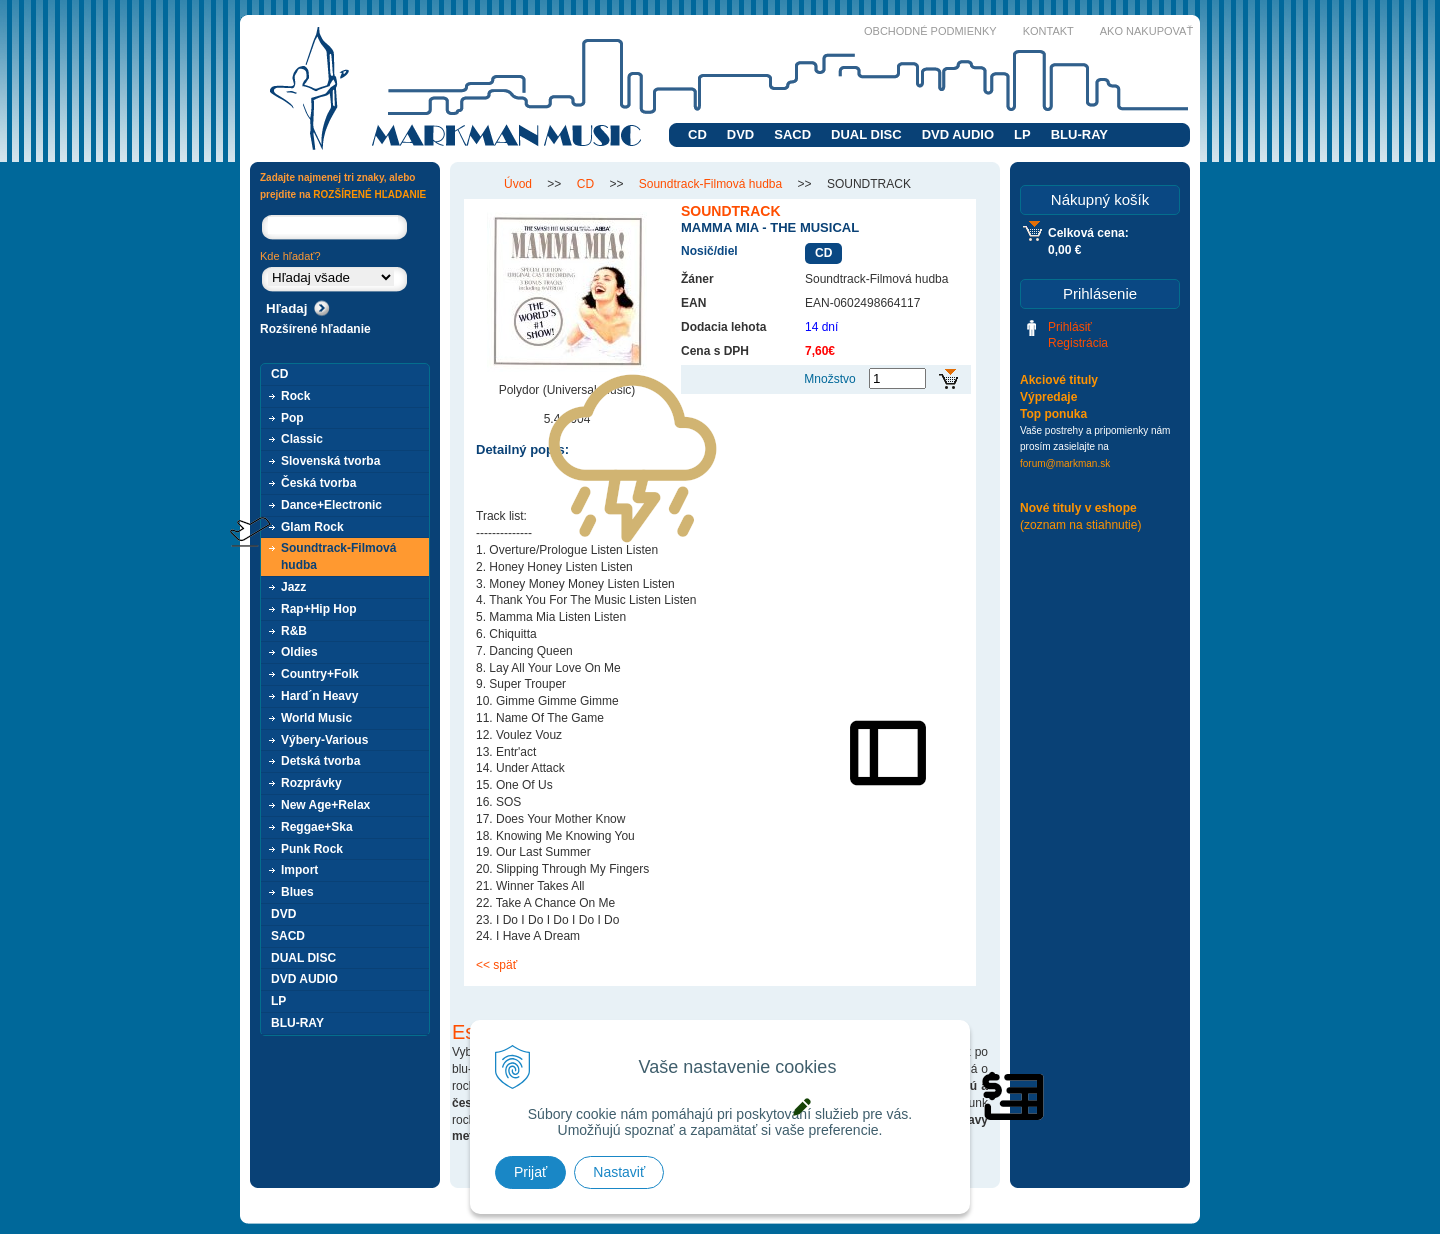  Describe the element at coordinates (632, 458) in the screenshot. I see `indicates thunderstorm weather conditions` at that location.